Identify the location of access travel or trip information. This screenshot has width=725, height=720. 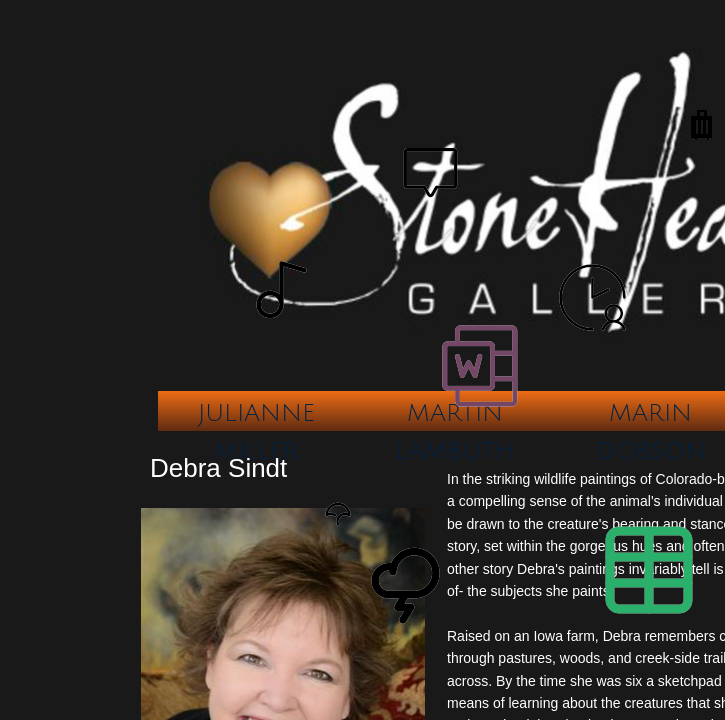
(702, 125).